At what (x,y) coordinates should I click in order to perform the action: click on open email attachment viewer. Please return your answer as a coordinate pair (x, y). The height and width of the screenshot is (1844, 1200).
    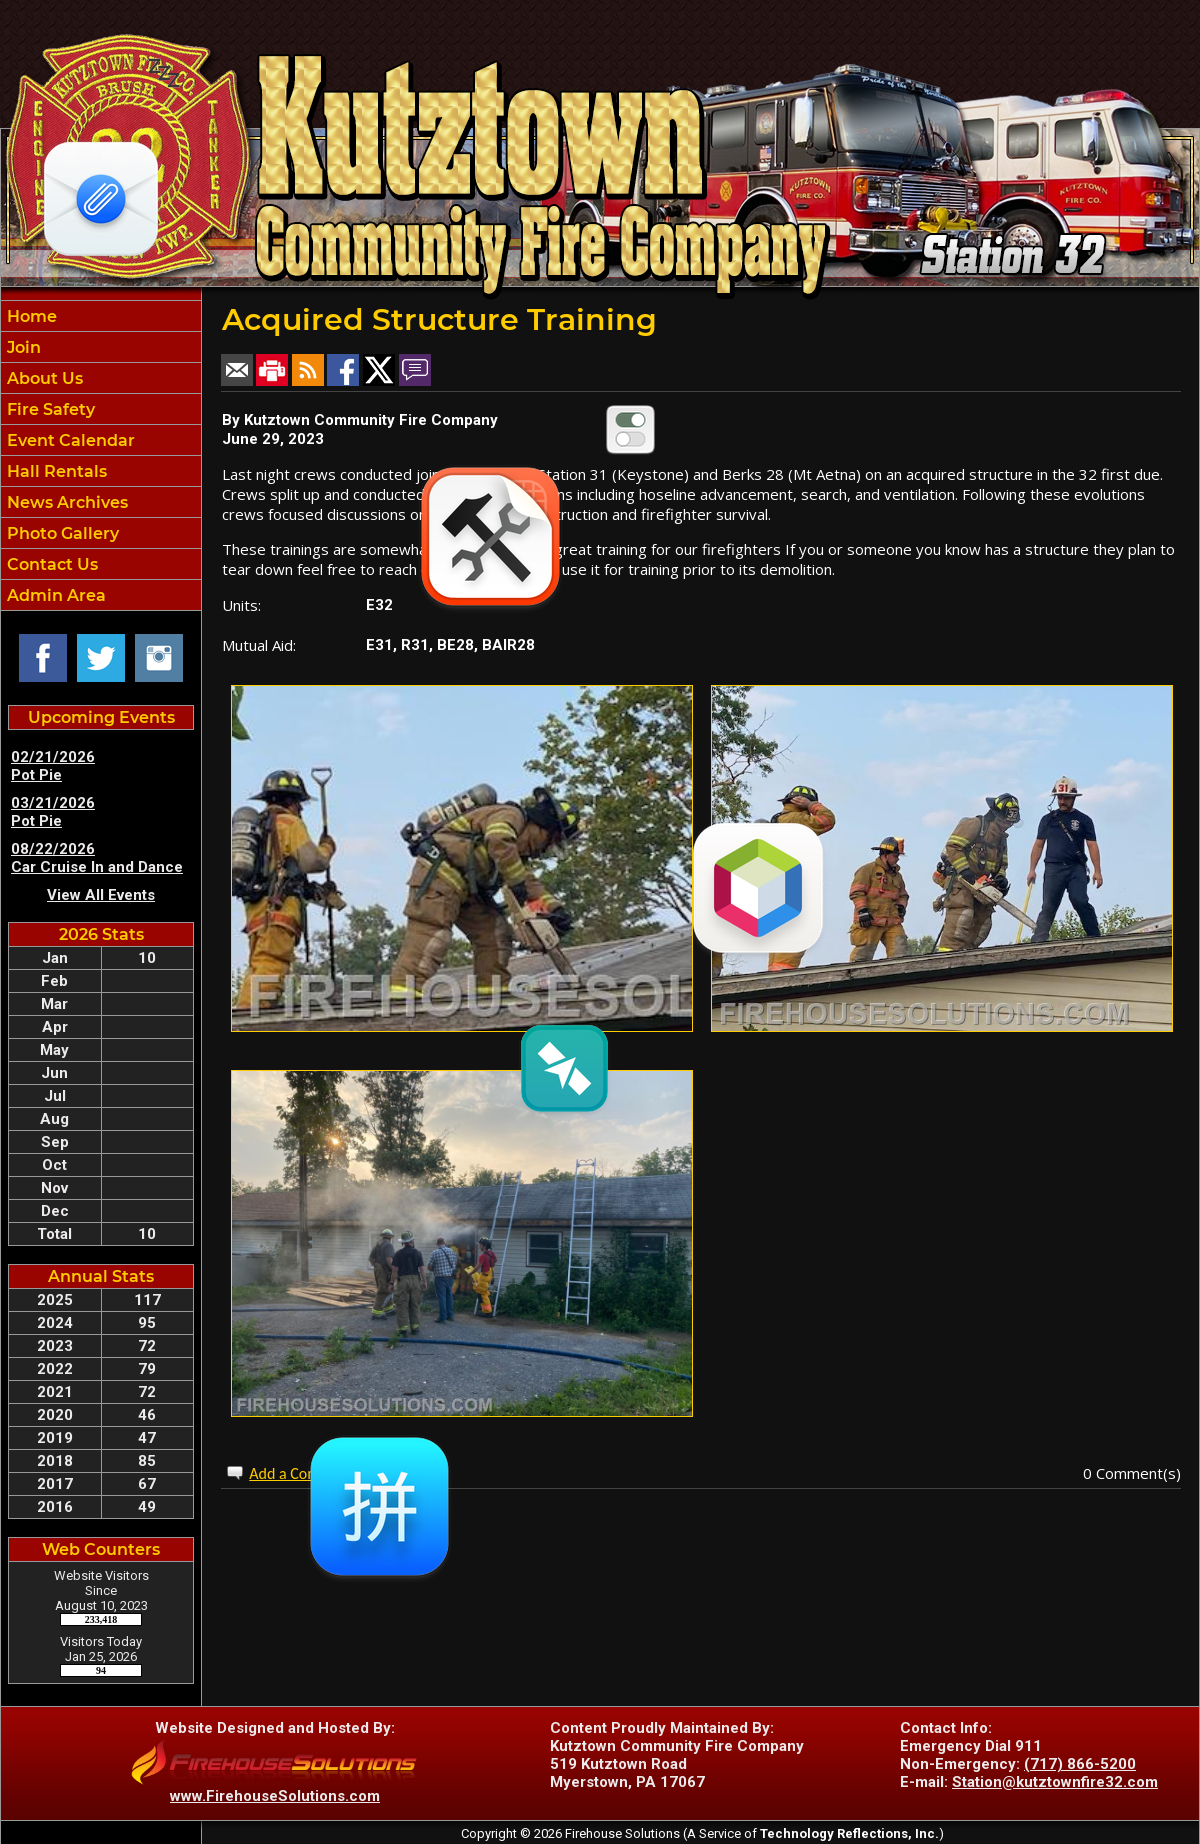
    Looking at the image, I should click on (101, 199).